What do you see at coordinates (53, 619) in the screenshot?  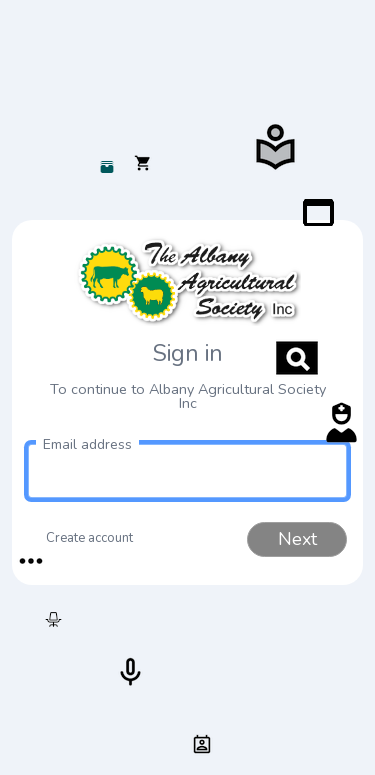 I see `access workspace or office settings` at bounding box center [53, 619].